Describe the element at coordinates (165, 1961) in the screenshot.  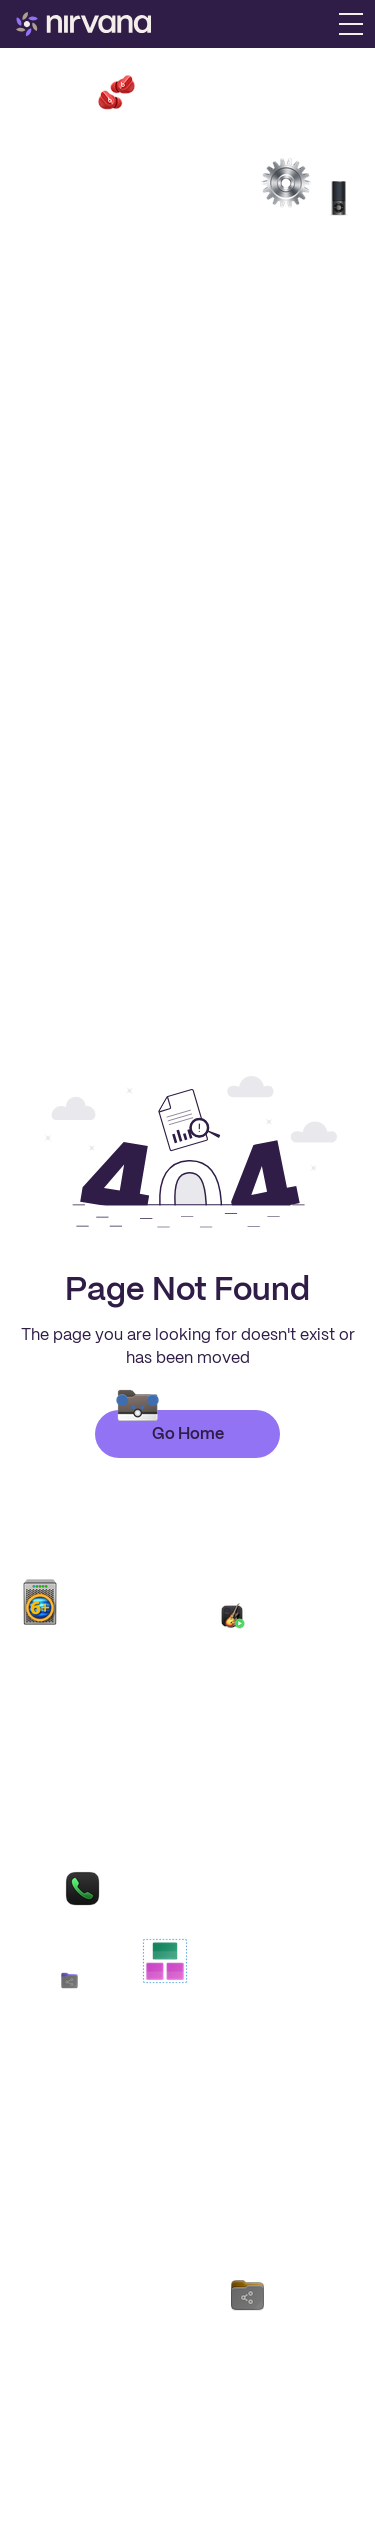
I see `select all items in the current view` at that location.